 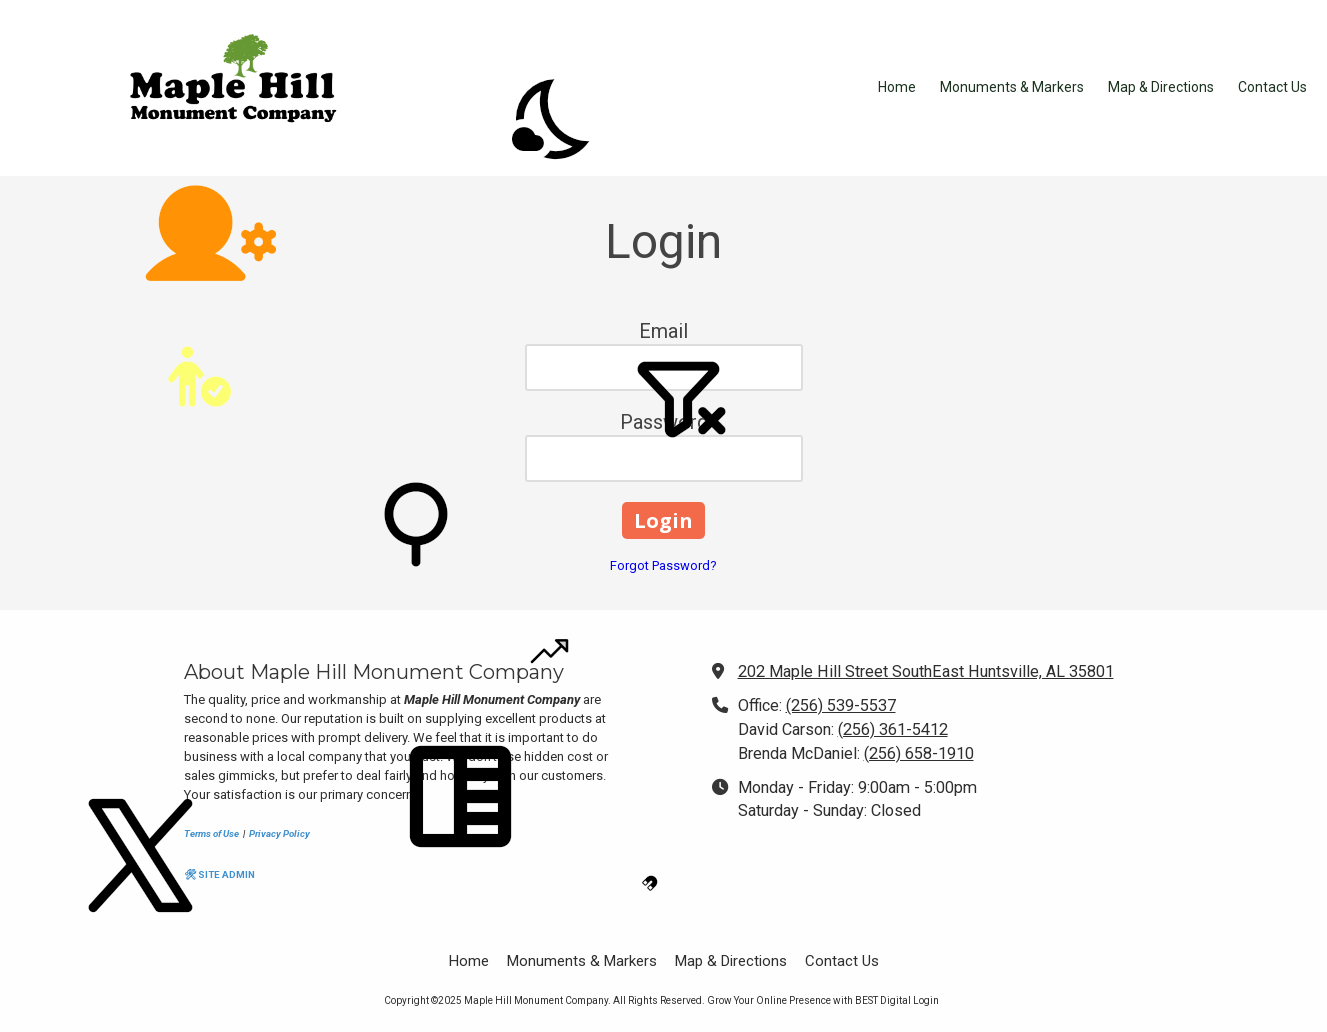 I want to click on attract or link related items together, so click(x=650, y=883).